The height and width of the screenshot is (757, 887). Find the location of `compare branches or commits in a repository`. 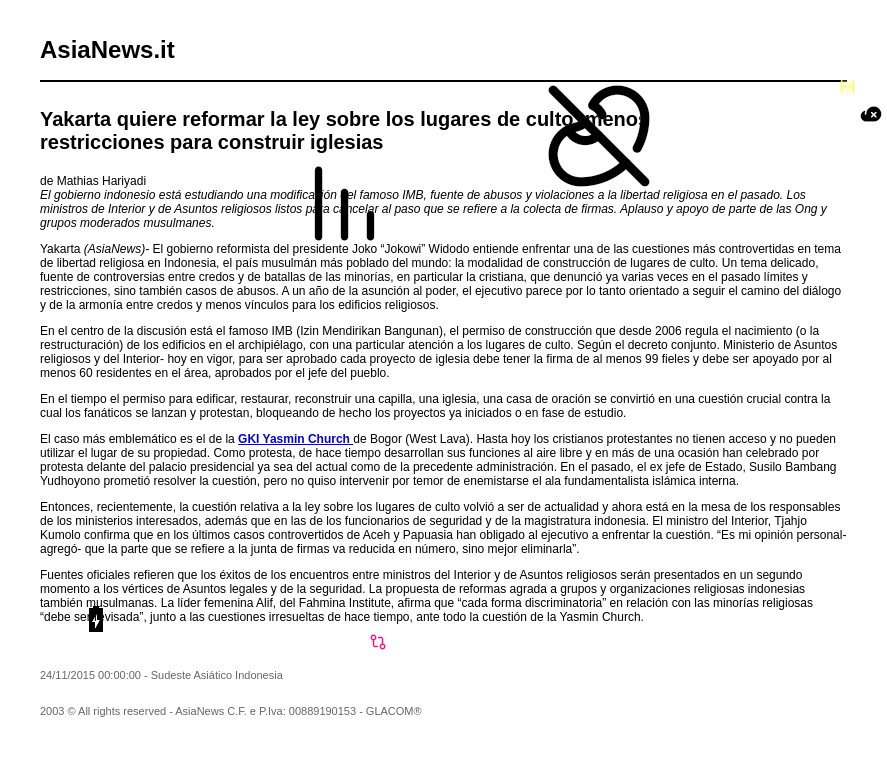

compare branches or commits in a repository is located at coordinates (378, 642).